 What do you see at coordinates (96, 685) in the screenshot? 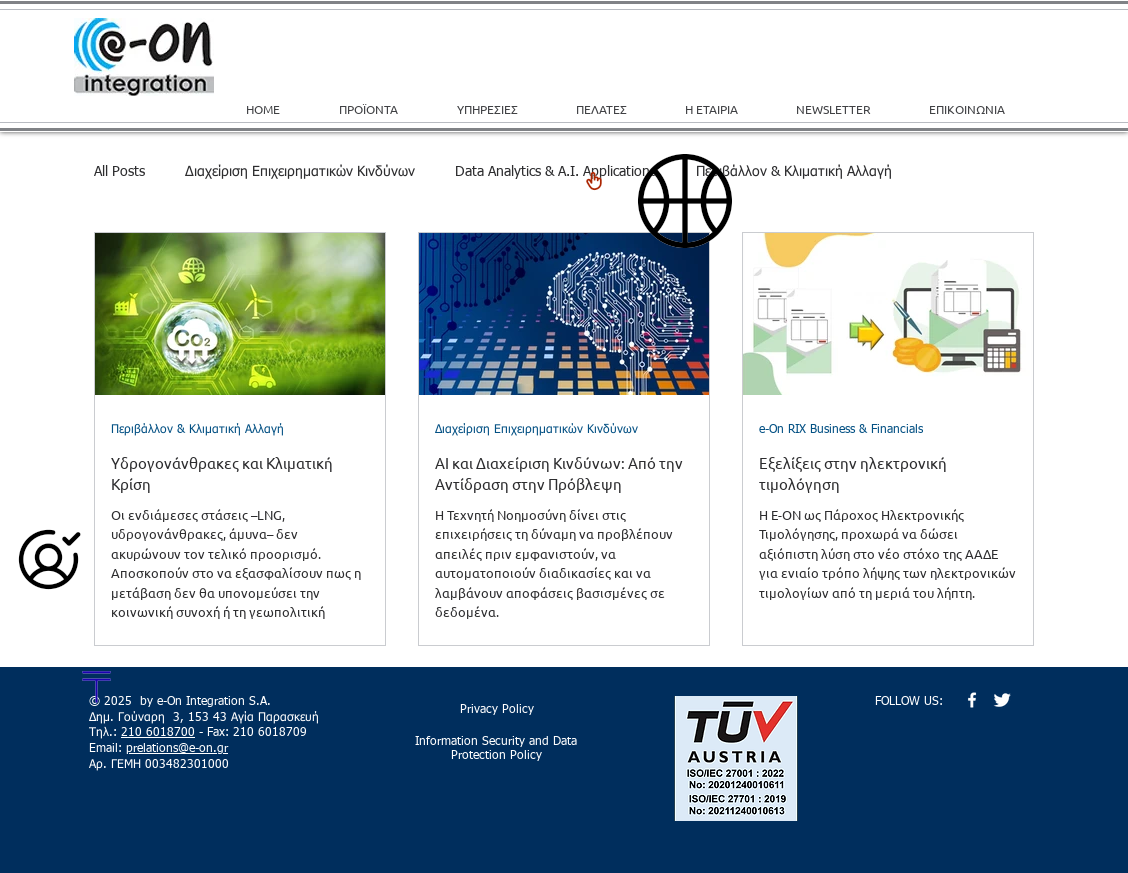
I see `indicates kazakhstani tenge currency` at bounding box center [96, 685].